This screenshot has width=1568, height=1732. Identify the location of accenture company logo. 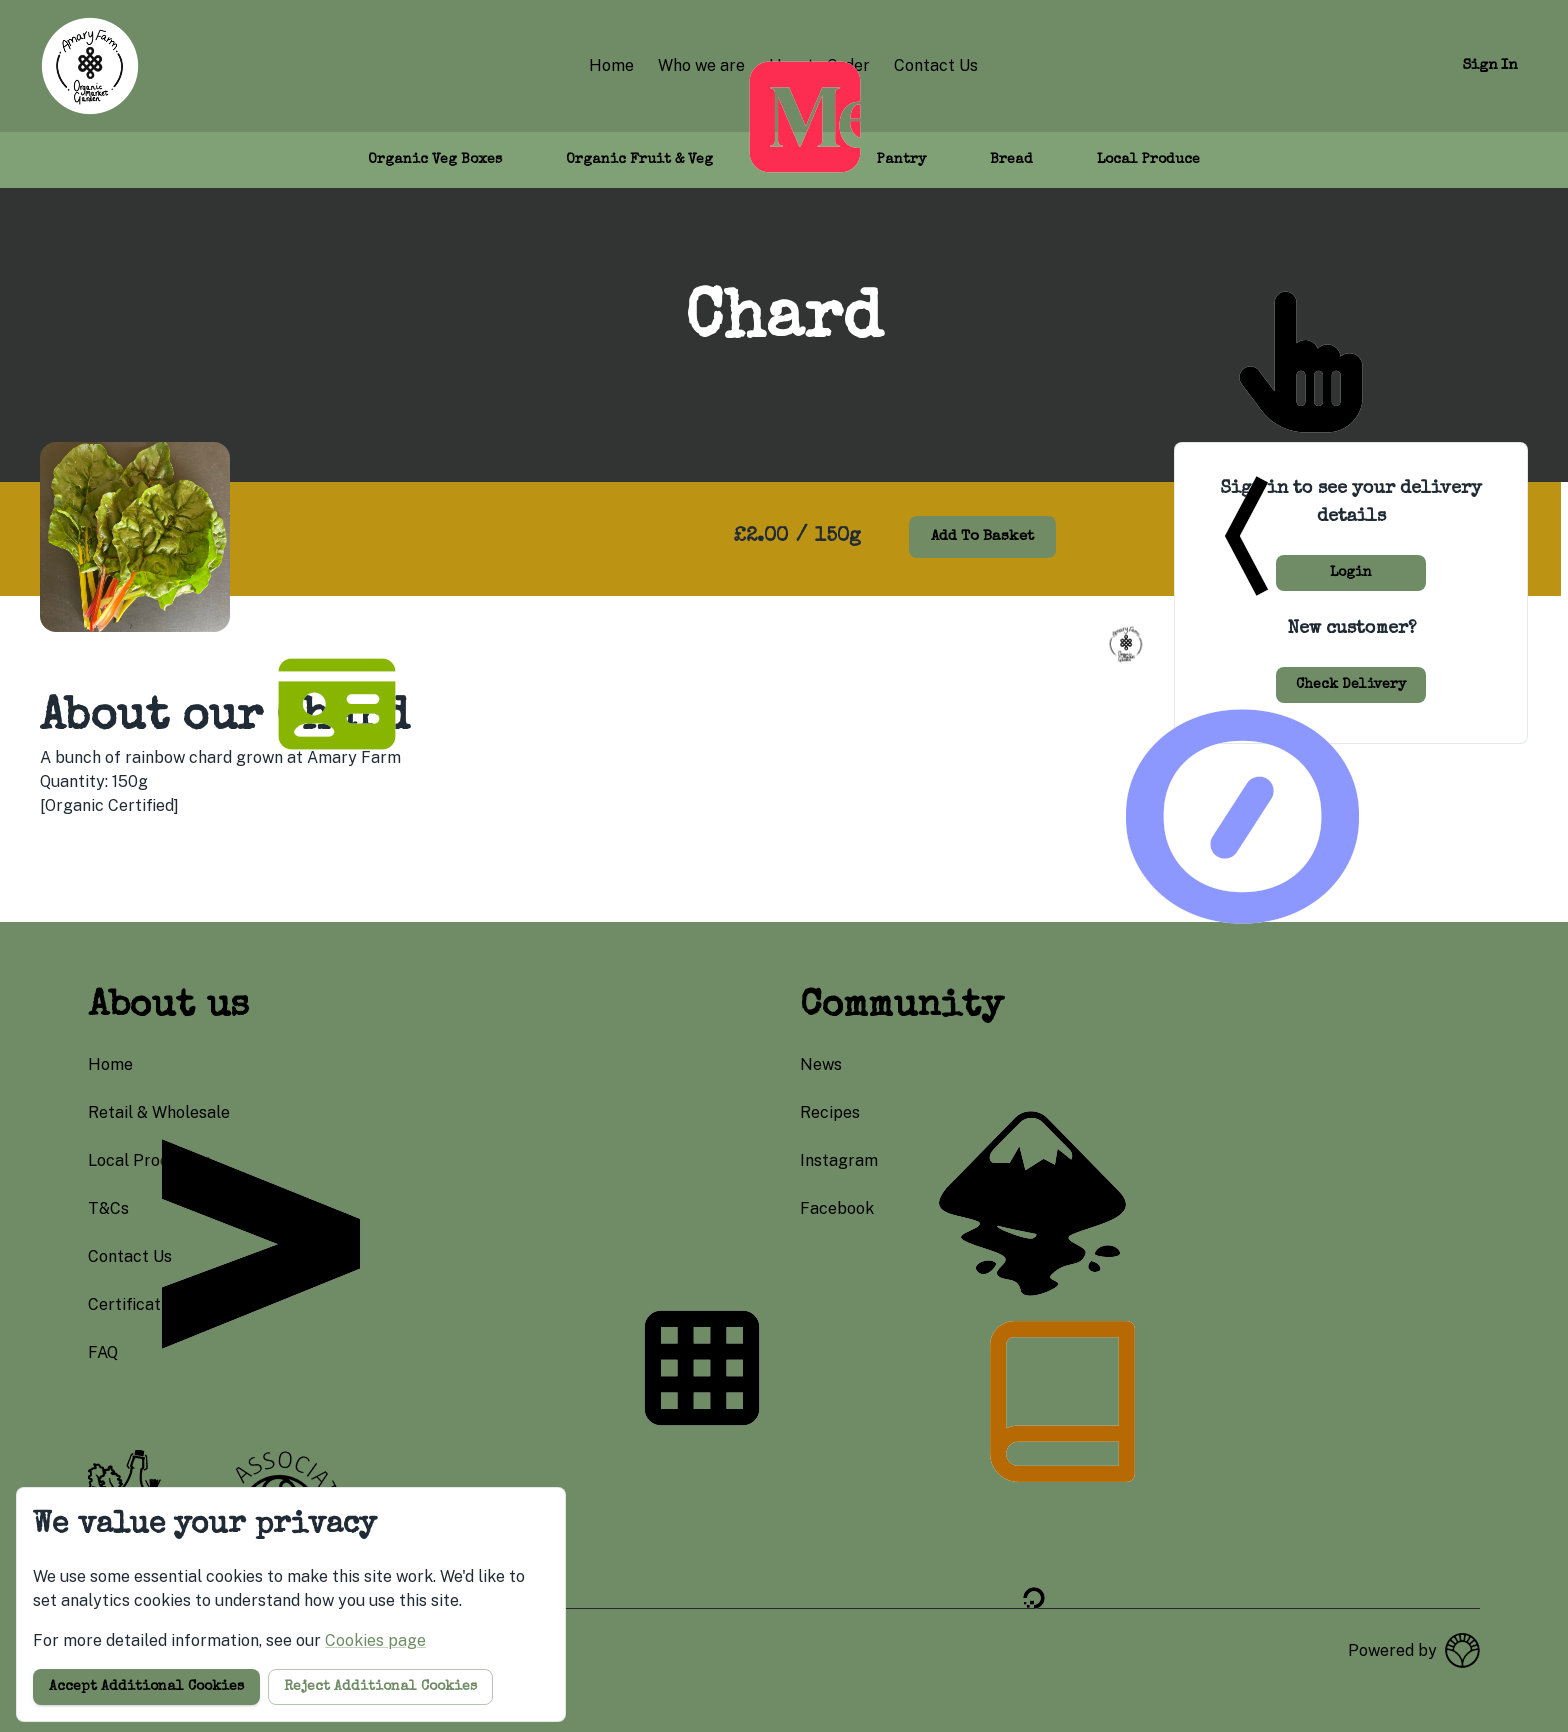
(261, 1244).